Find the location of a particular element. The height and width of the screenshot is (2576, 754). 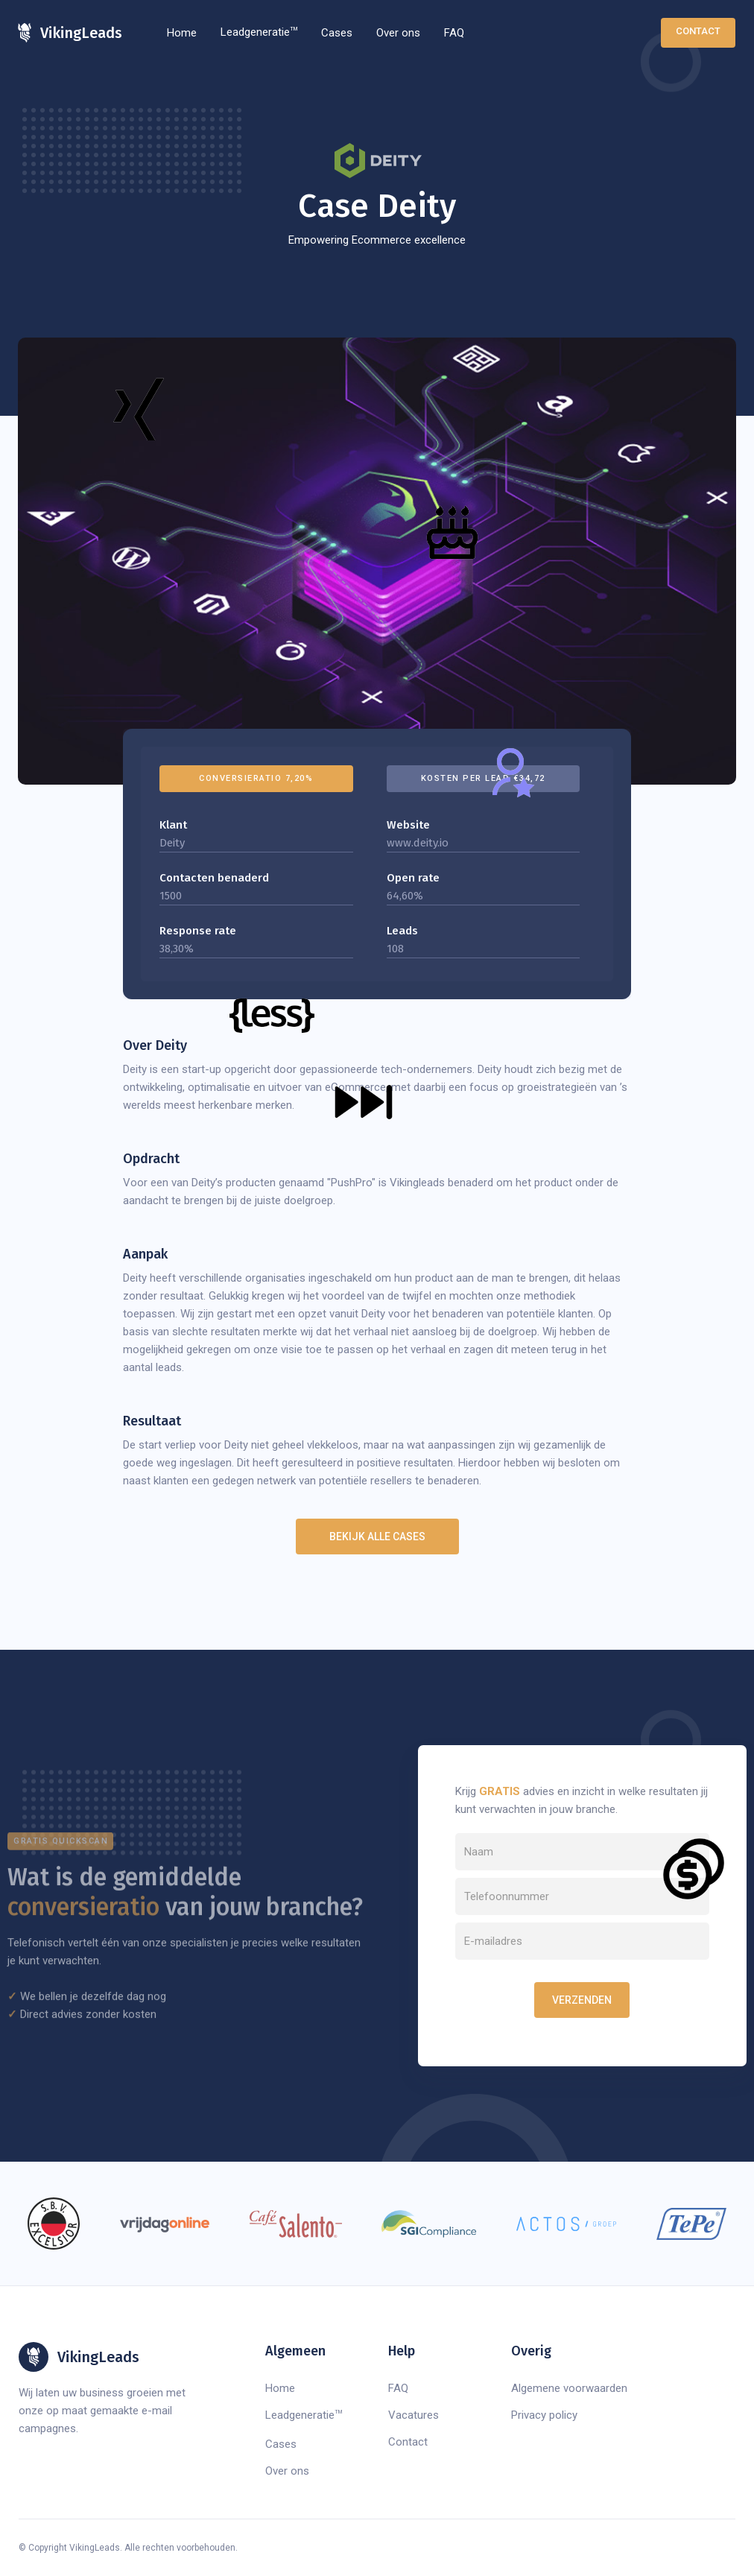

less css preprocessor logo is located at coordinates (272, 1016).